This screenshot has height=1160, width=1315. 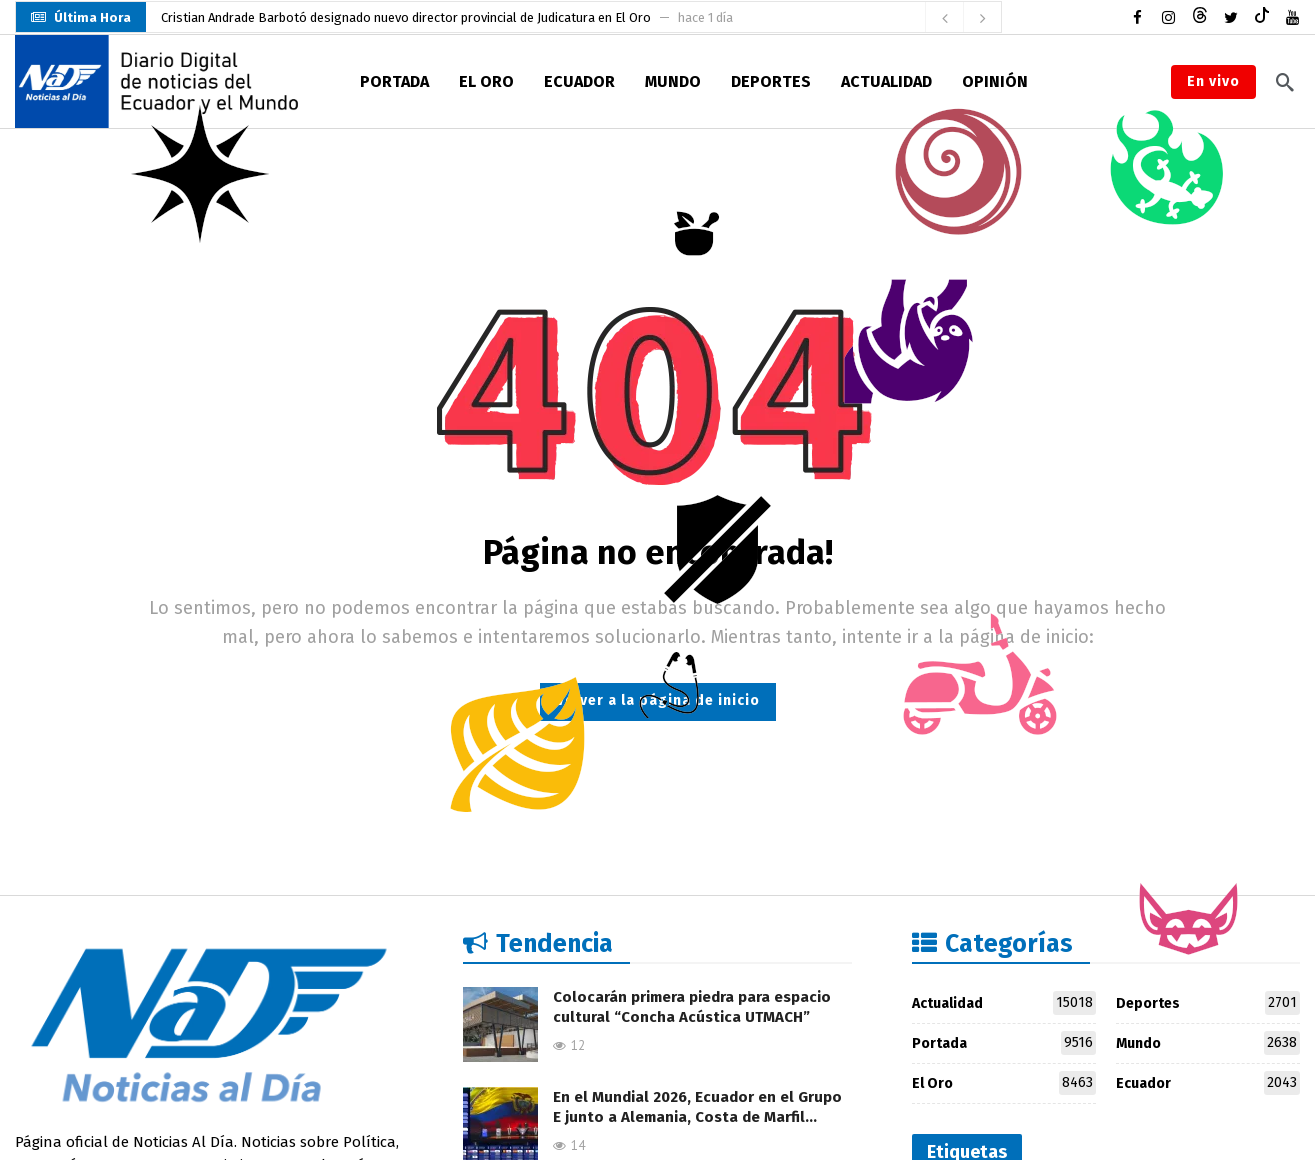 I want to click on collectible shell currency or treasure item, so click(x=958, y=171).